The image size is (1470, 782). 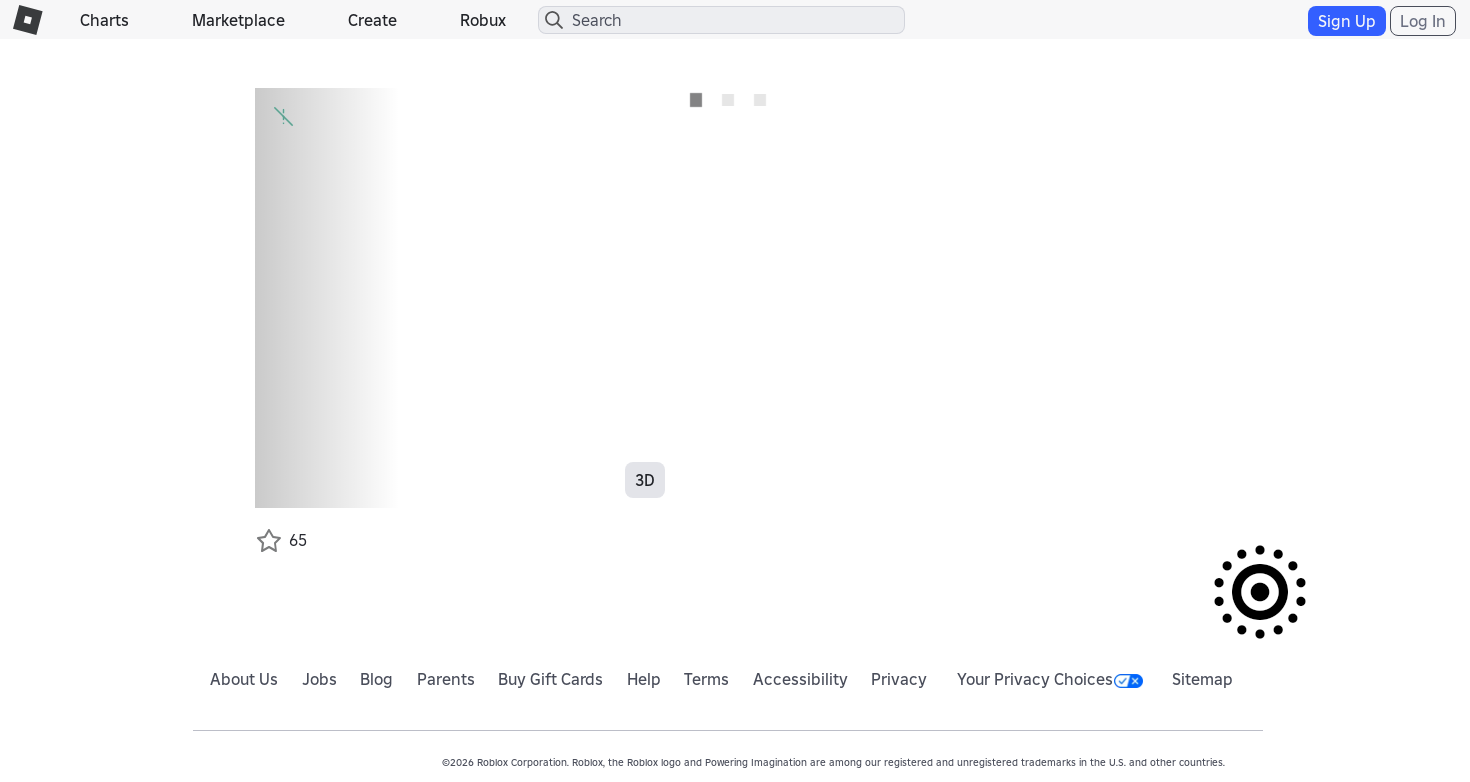 I want to click on disable alert notifications, so click(x=283, y=116).